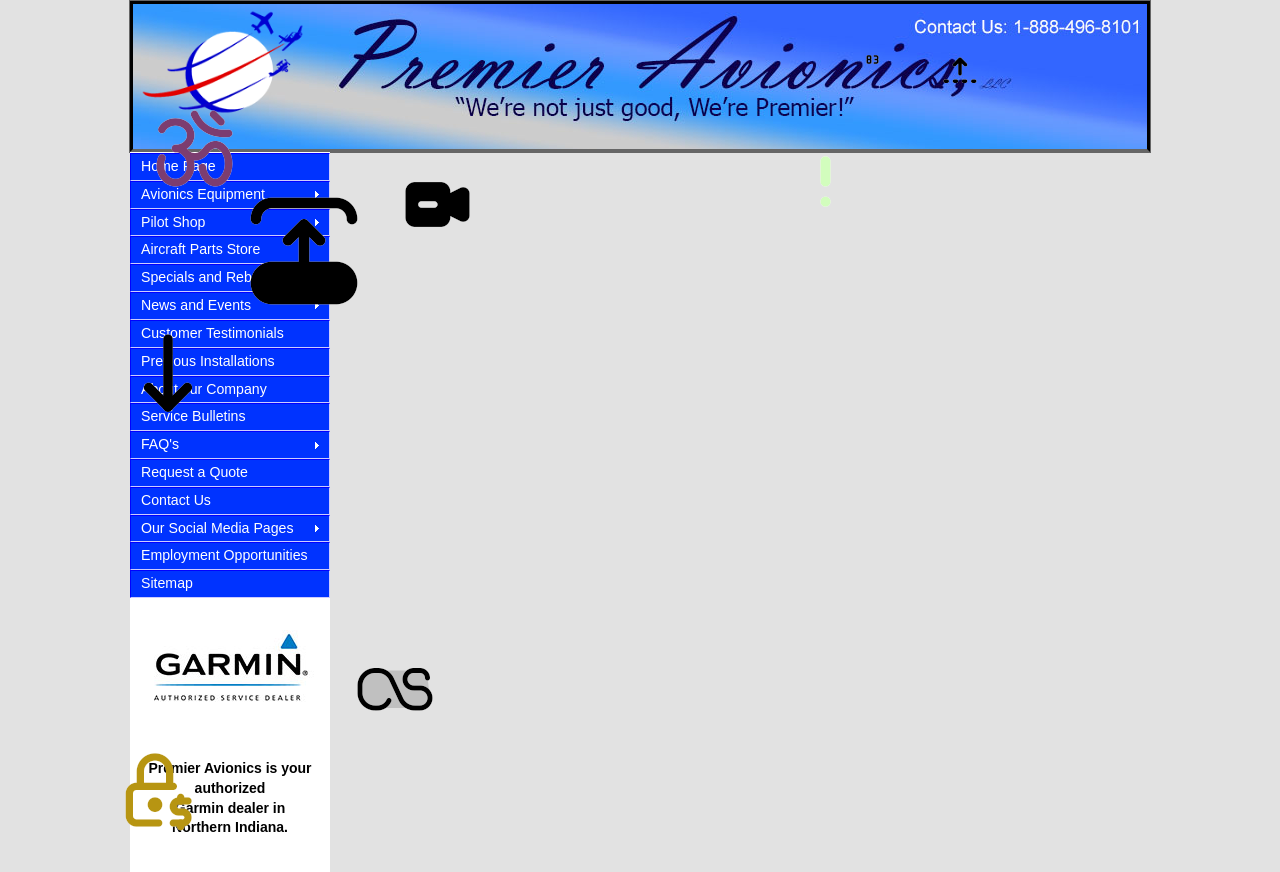  Describe the element at coordinates (194, 148) in the screenshot. I see `indicates hinduism or hindu-related content` at that location.